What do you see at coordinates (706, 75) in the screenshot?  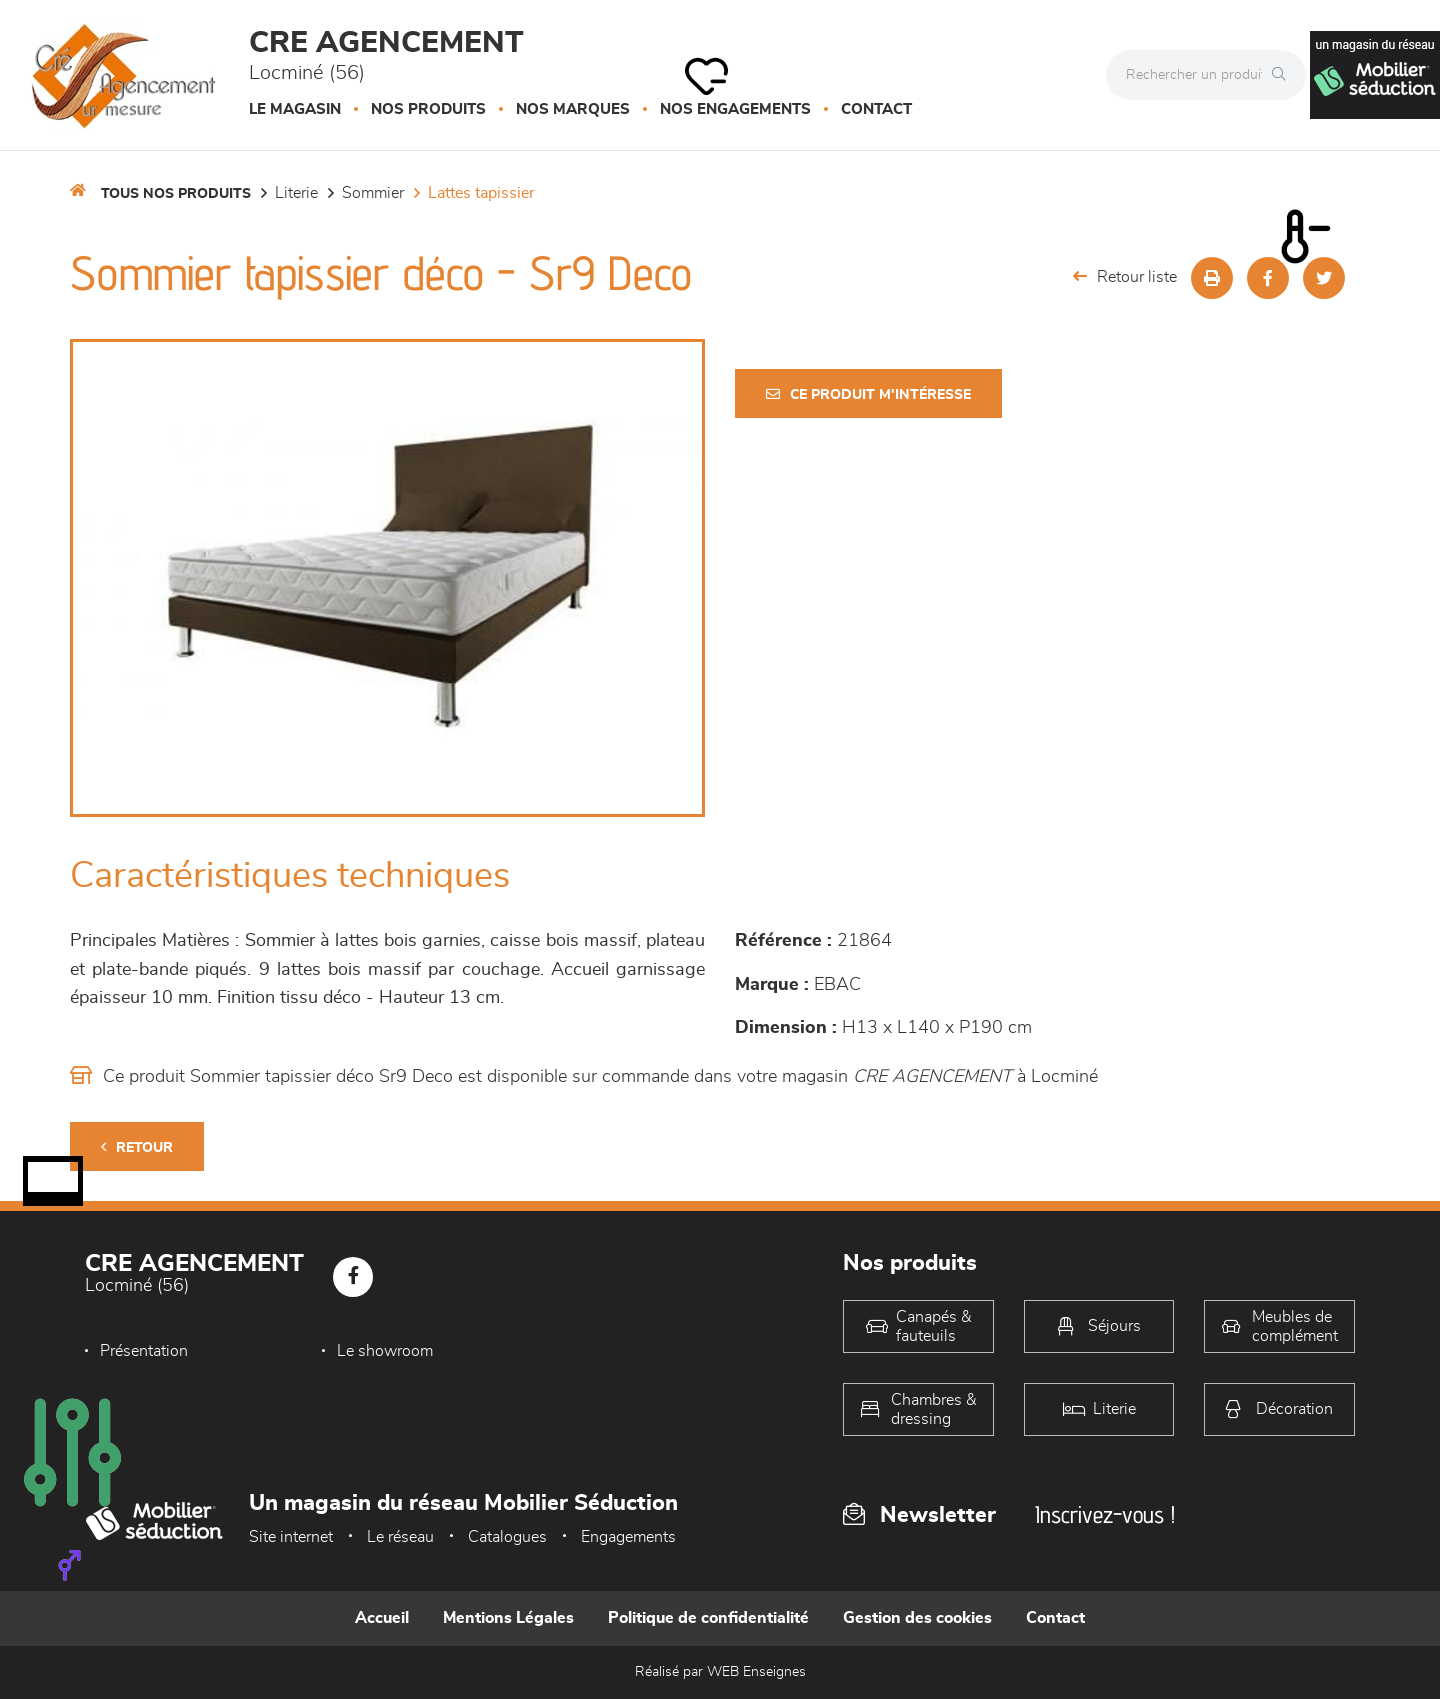 I see `remove from favorites` at bounding box center [706, 75].